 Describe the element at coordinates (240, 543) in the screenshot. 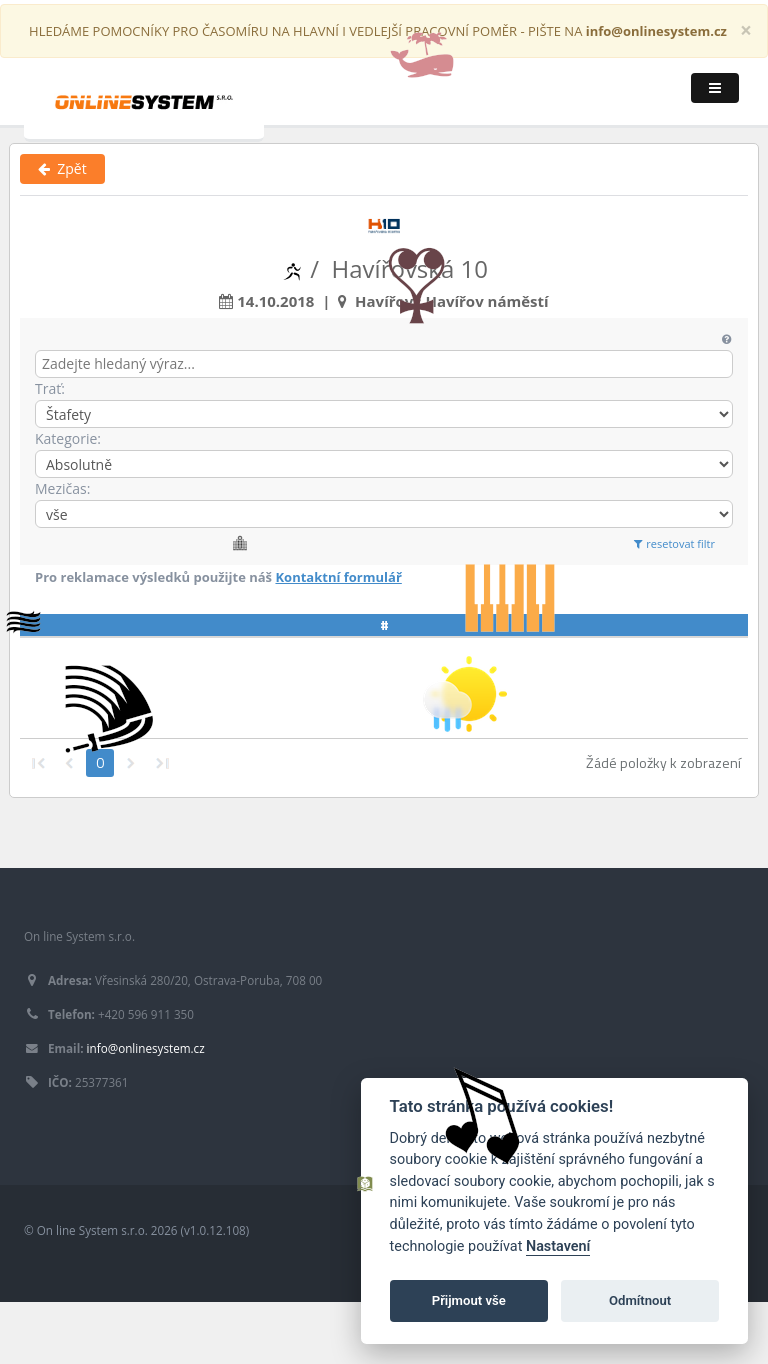

I see `find nearby hospitals or medical facilities` at that location.